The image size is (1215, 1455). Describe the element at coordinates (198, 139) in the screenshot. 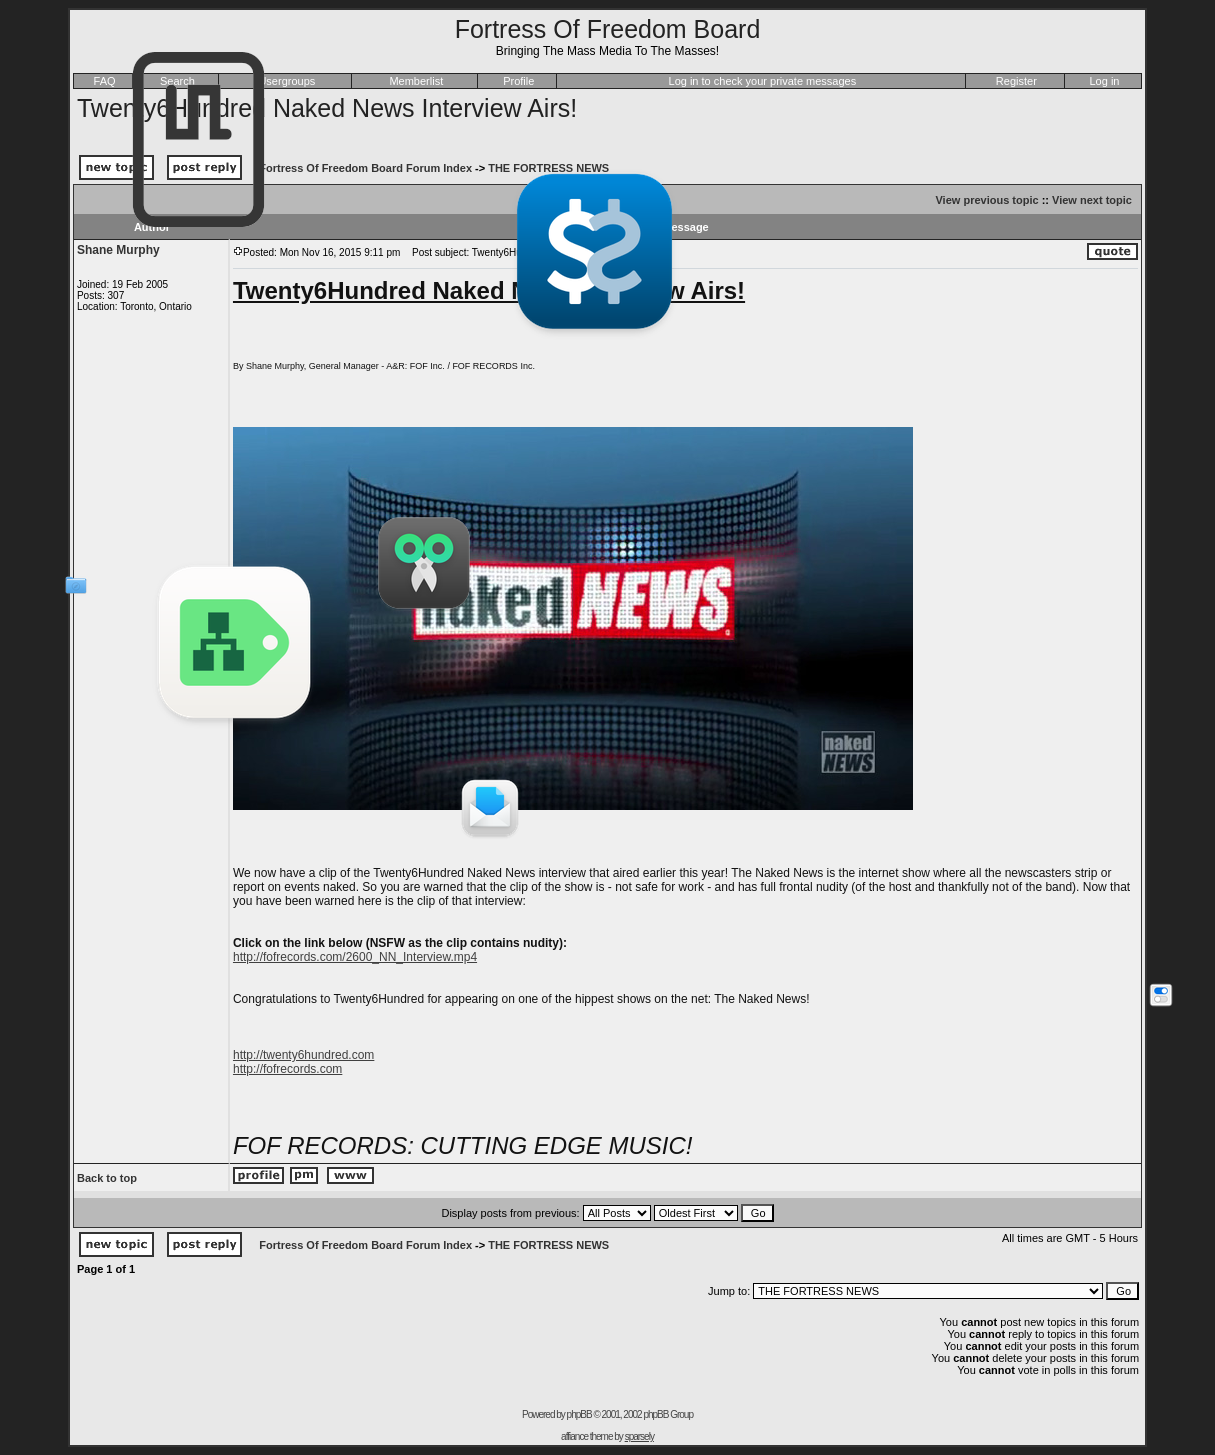

I see `authenticate using a smartcard` at that location.